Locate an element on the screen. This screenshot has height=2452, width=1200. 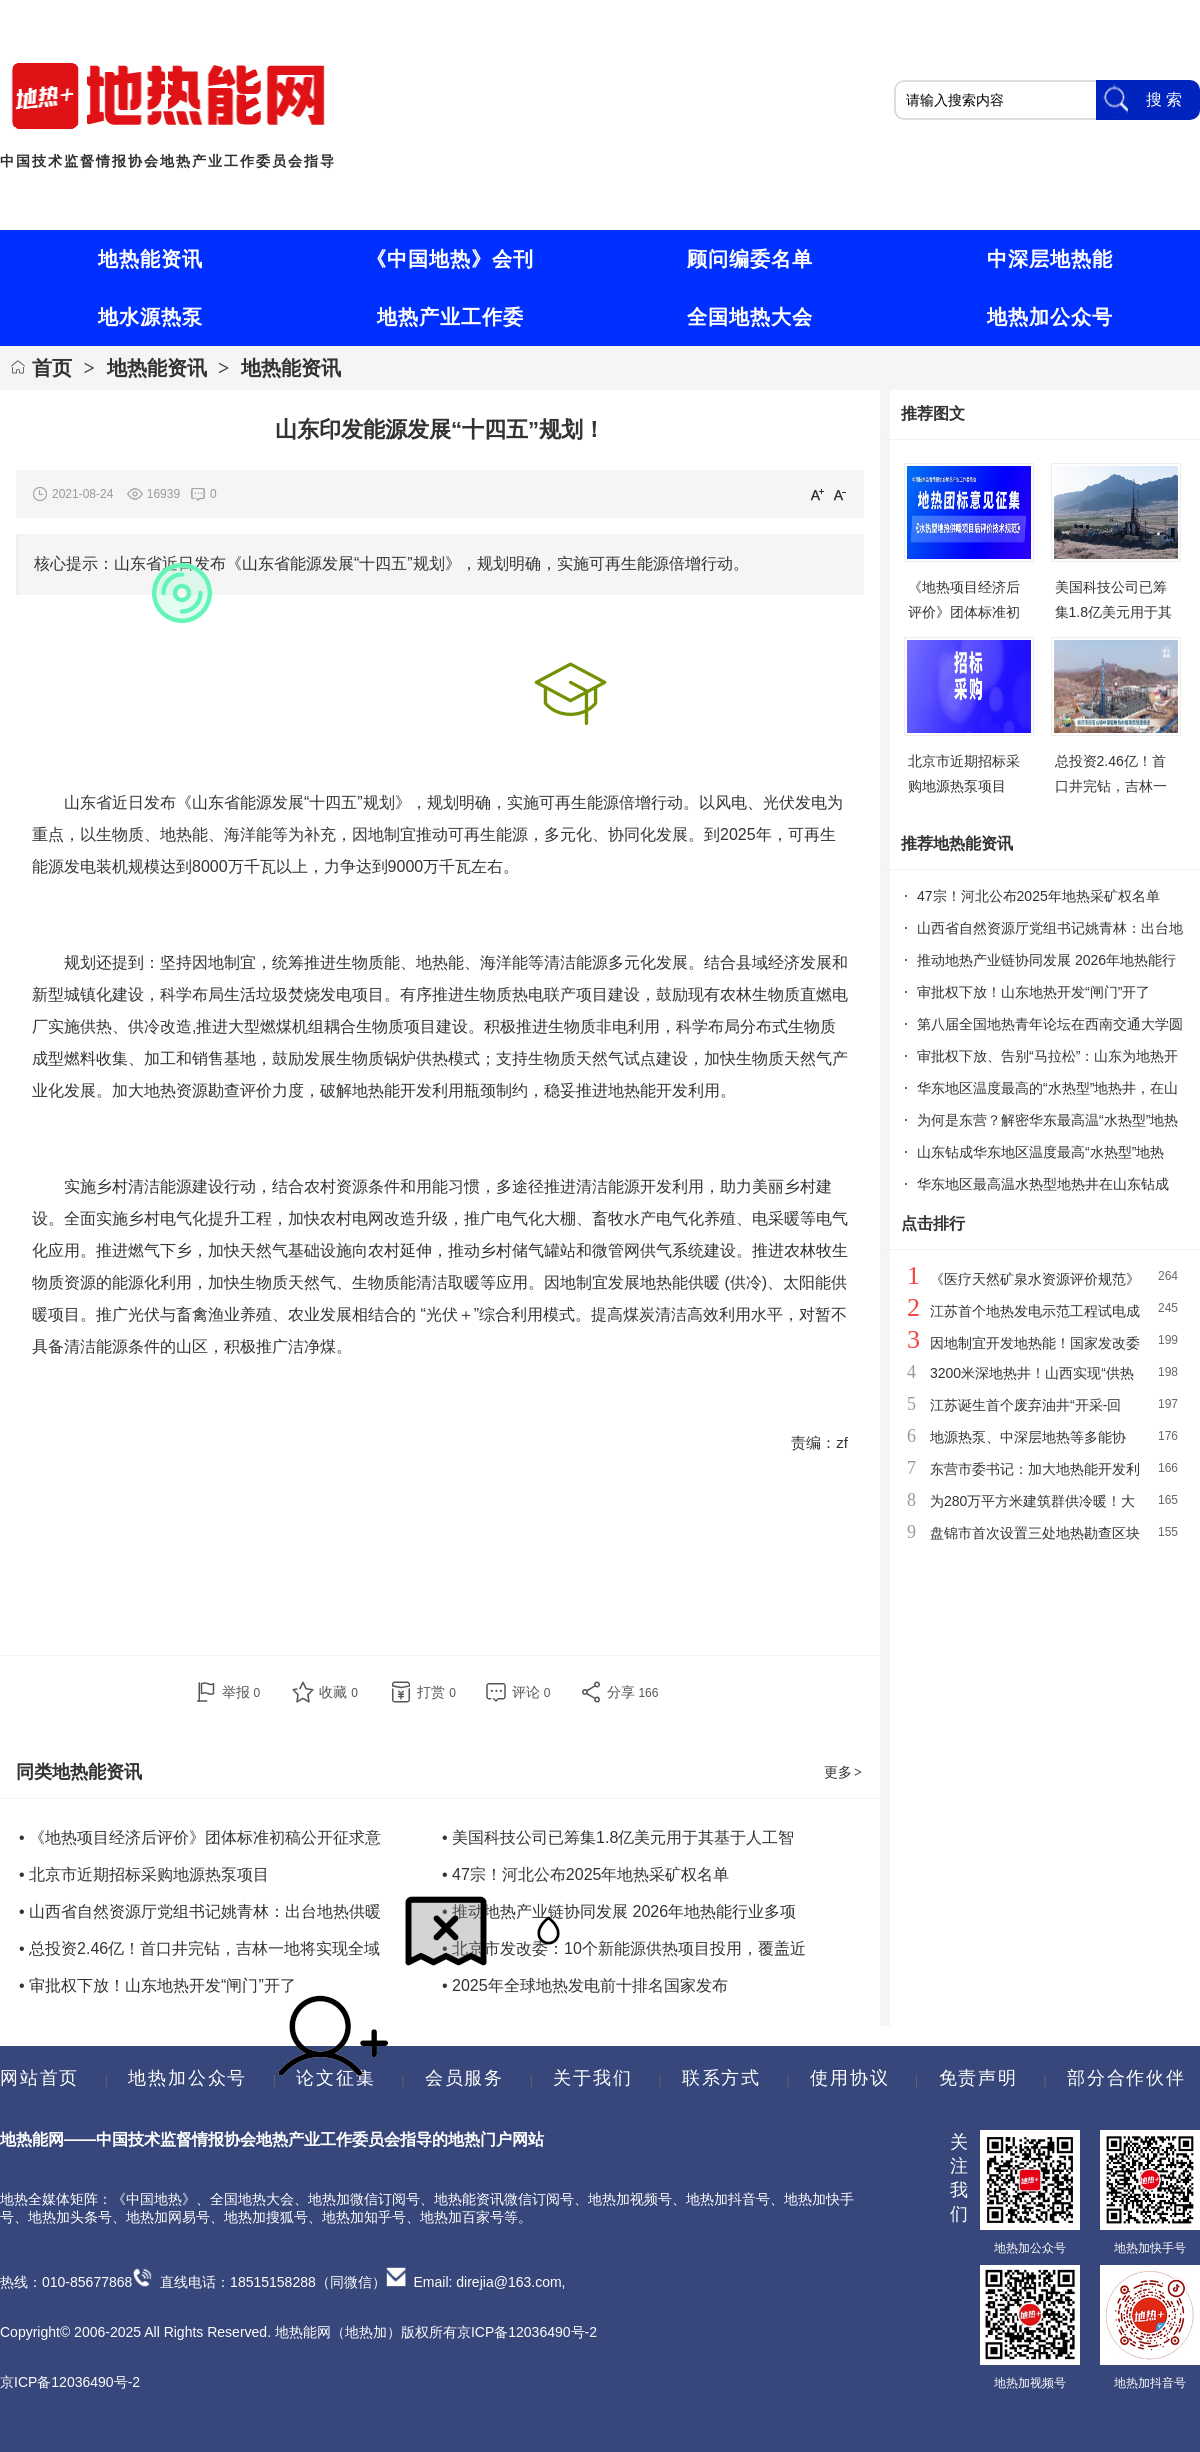
access music or audio library is located at coordinates (182, 593).